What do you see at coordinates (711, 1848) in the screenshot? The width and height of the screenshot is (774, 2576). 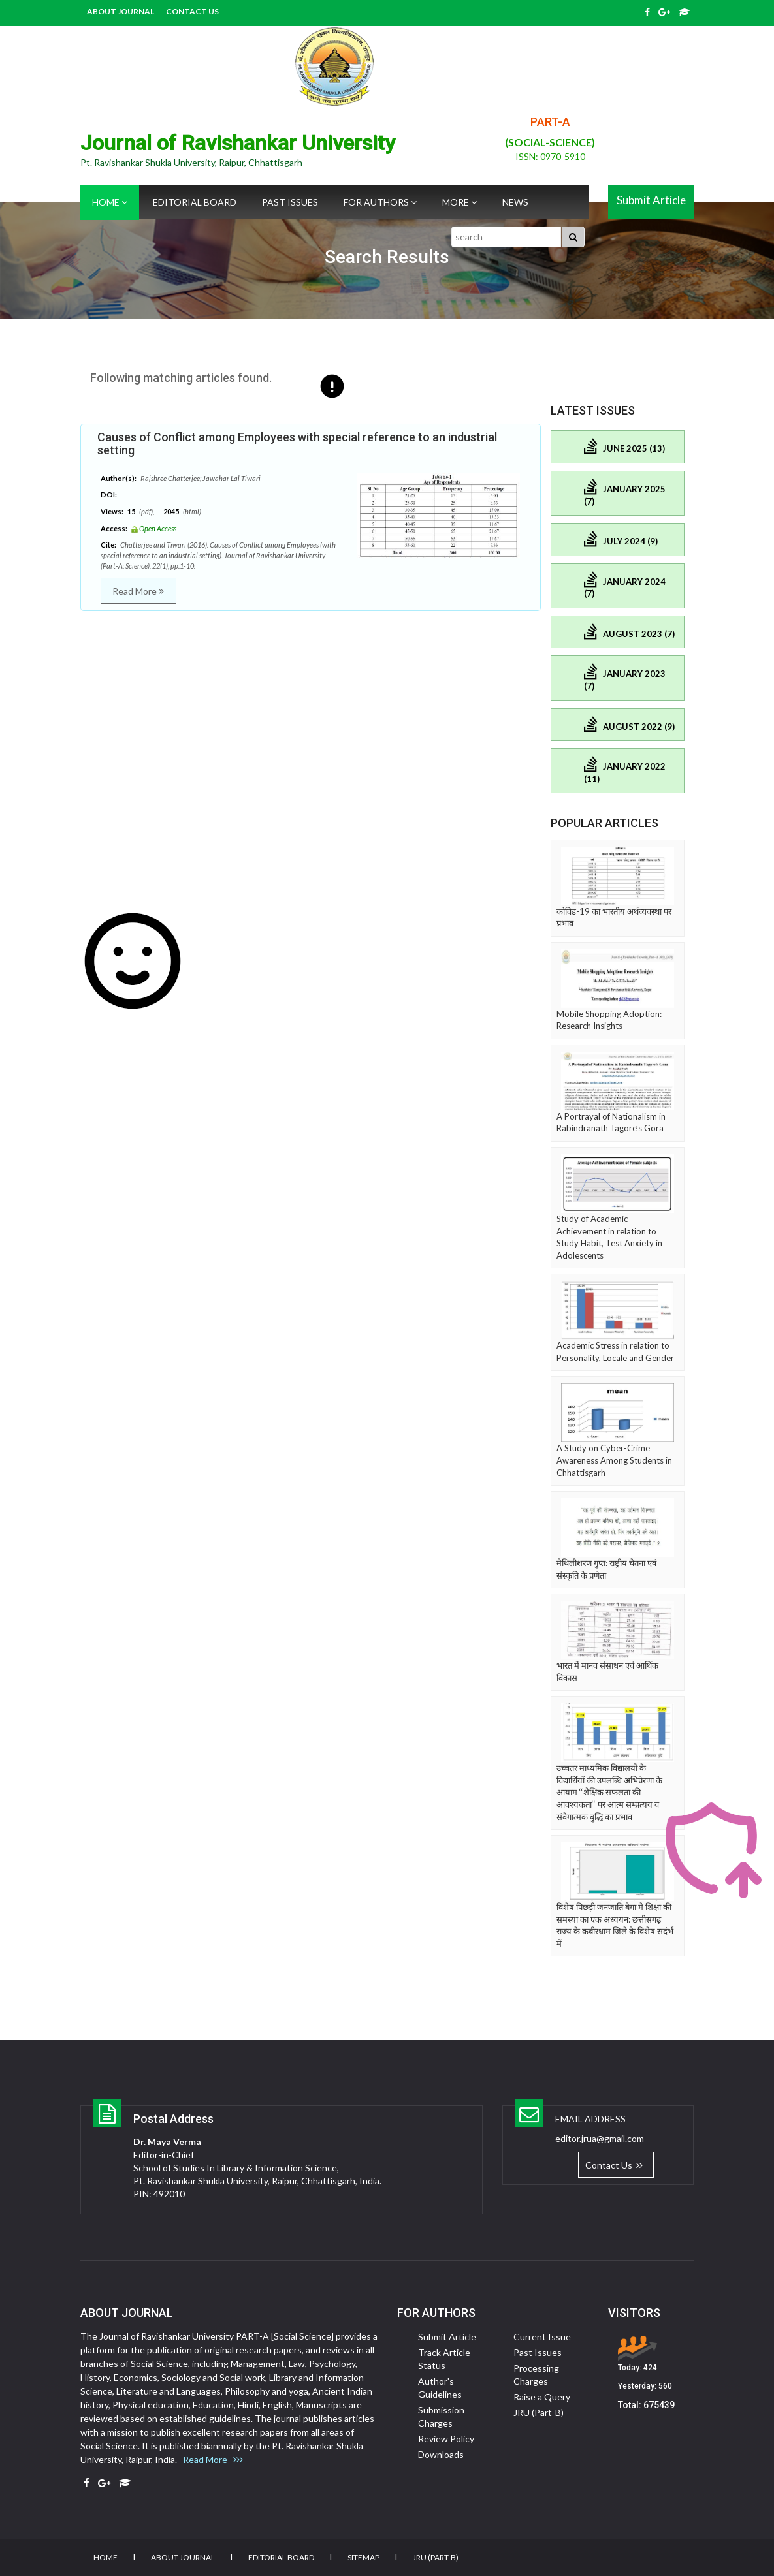 I see `upgrade or enhance security protection` at bounding box center [711, 1848].